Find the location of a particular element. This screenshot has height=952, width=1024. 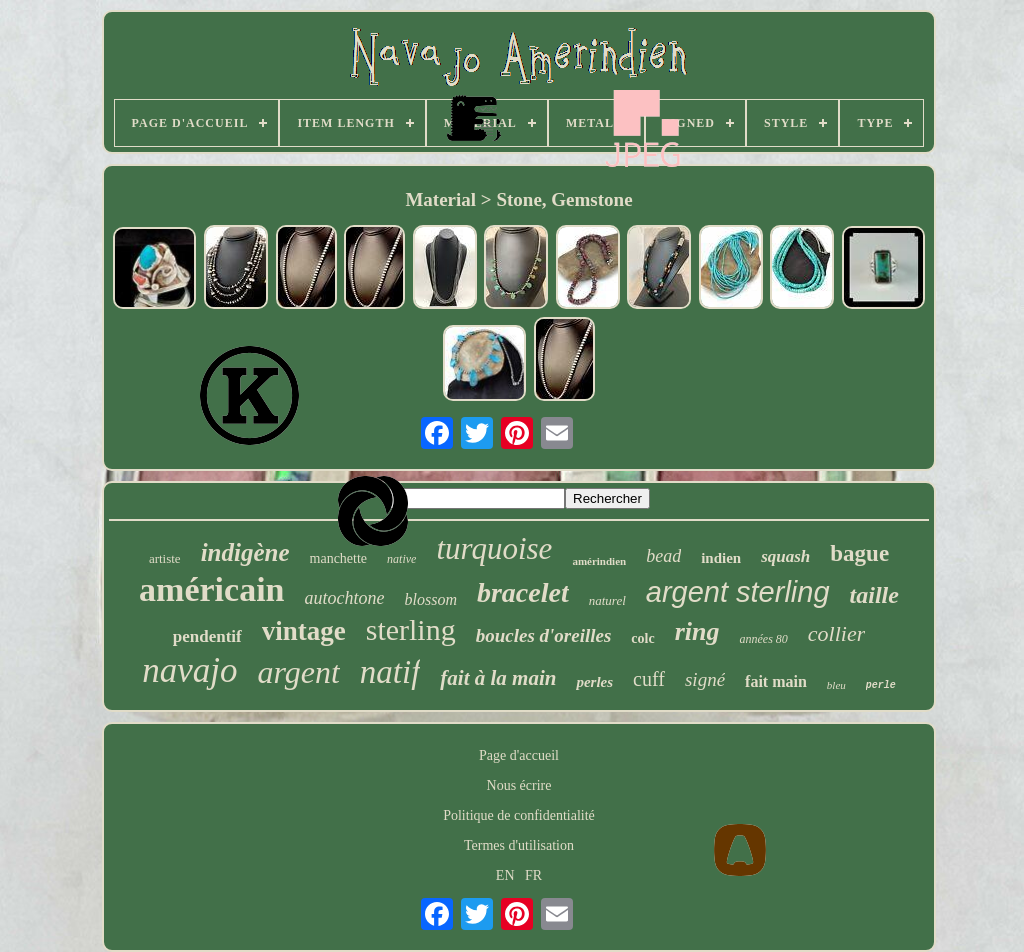

open ShareX screen capture application is located at coordinates (373, 511).